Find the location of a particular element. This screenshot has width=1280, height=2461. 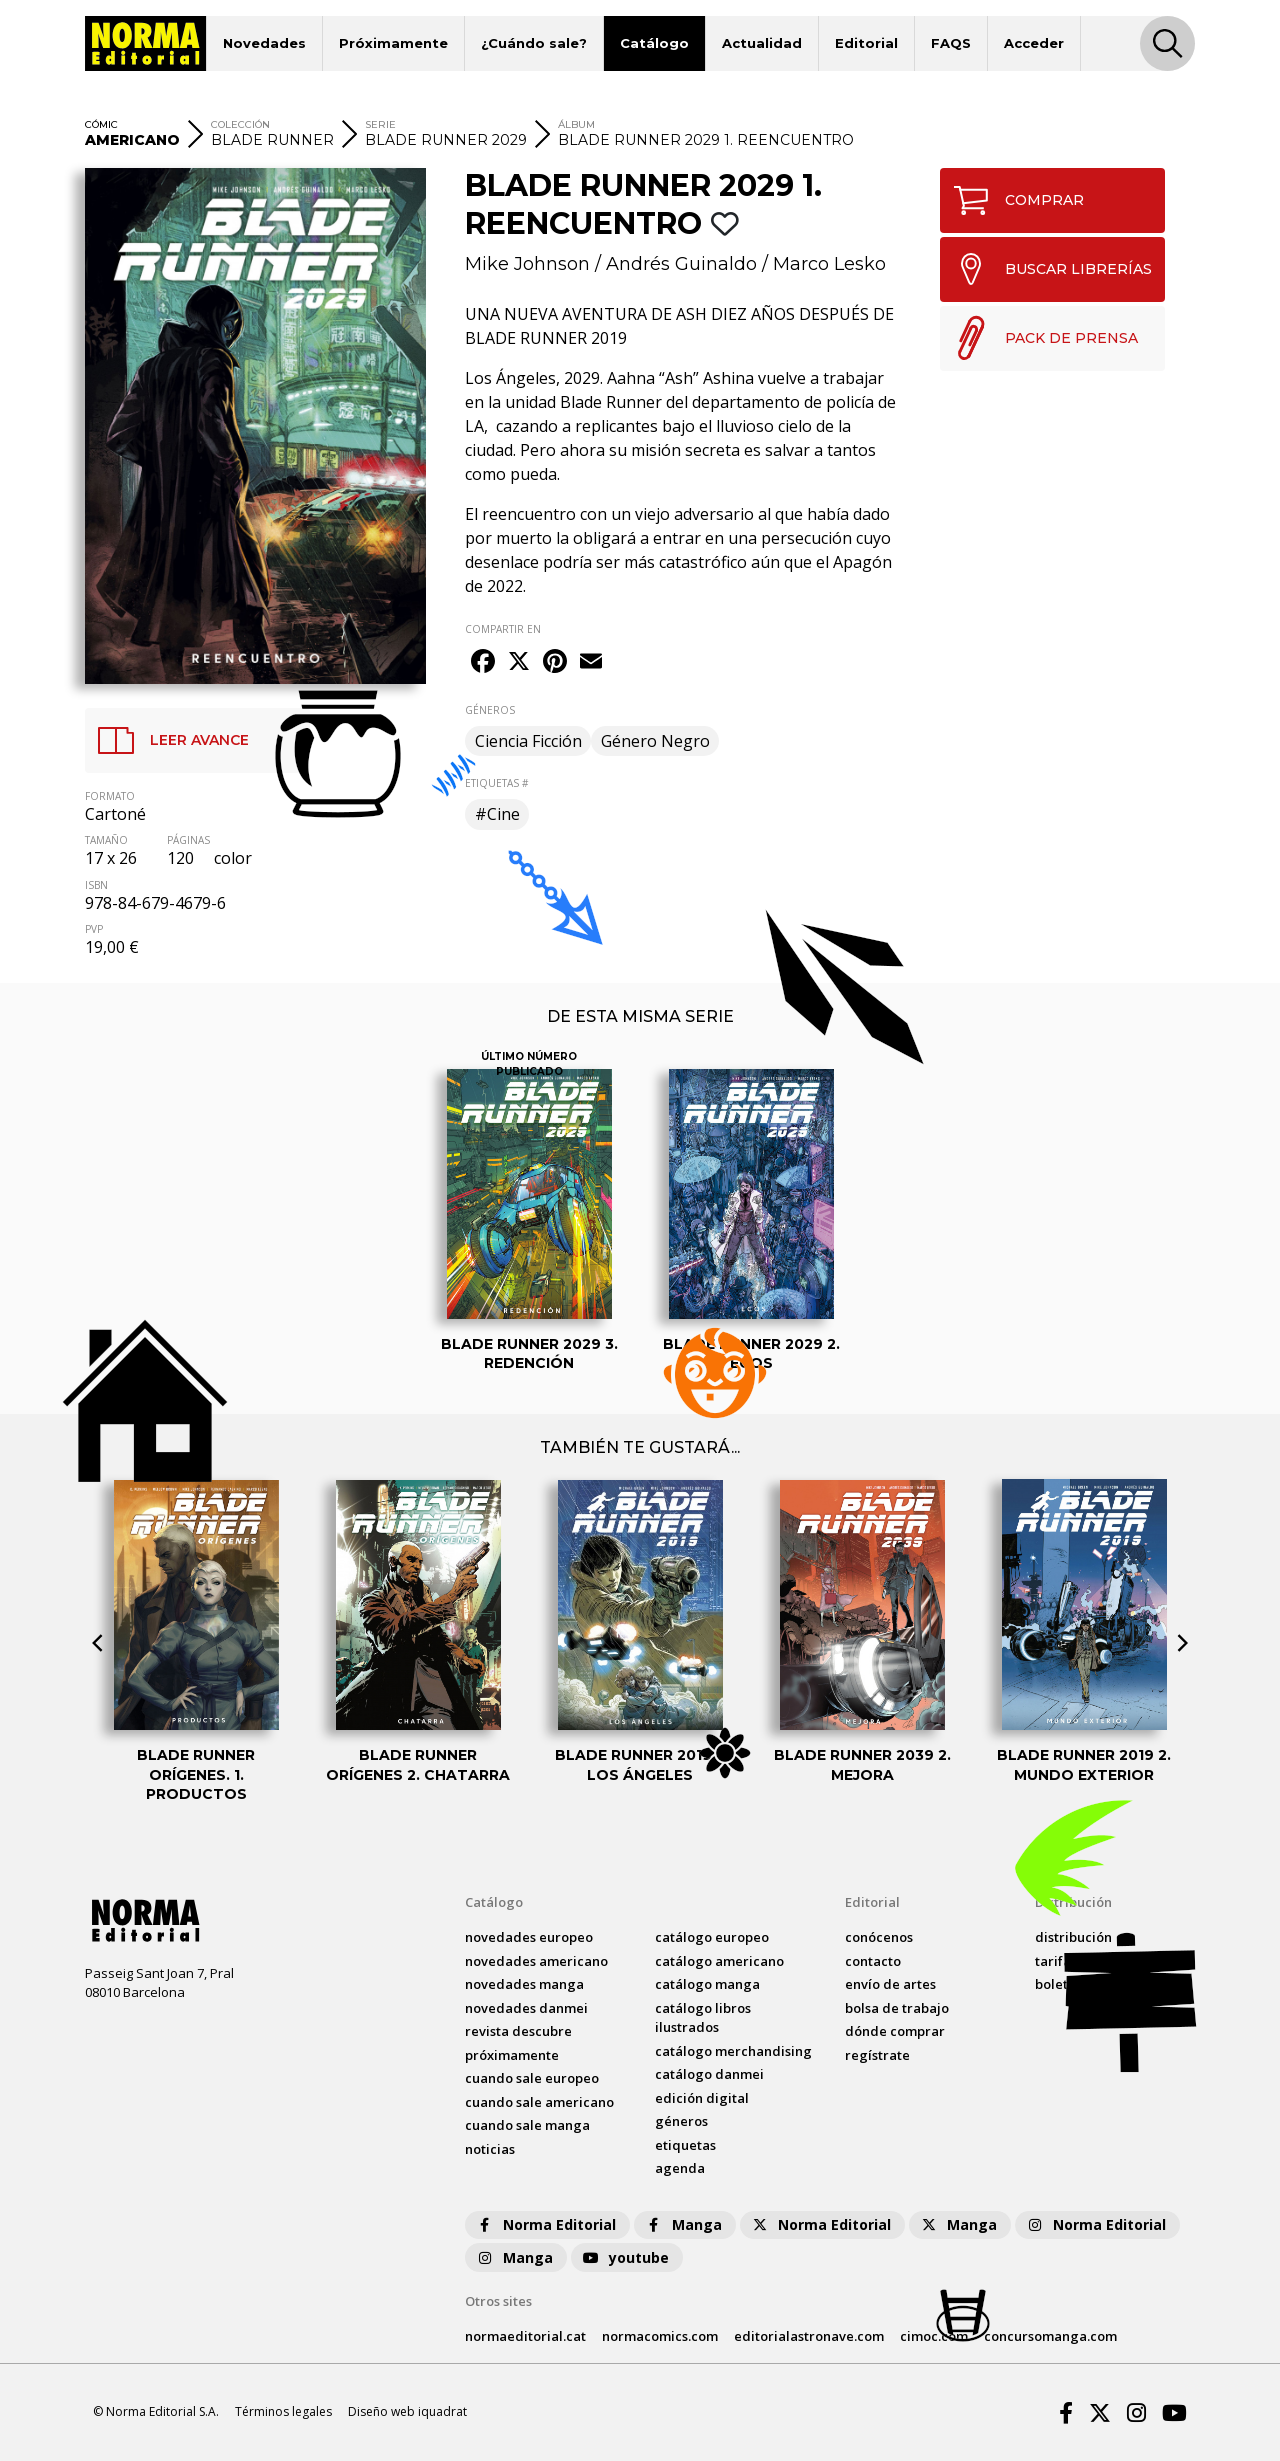

collect or earn gems in a game is located at coordinates (843, 985).